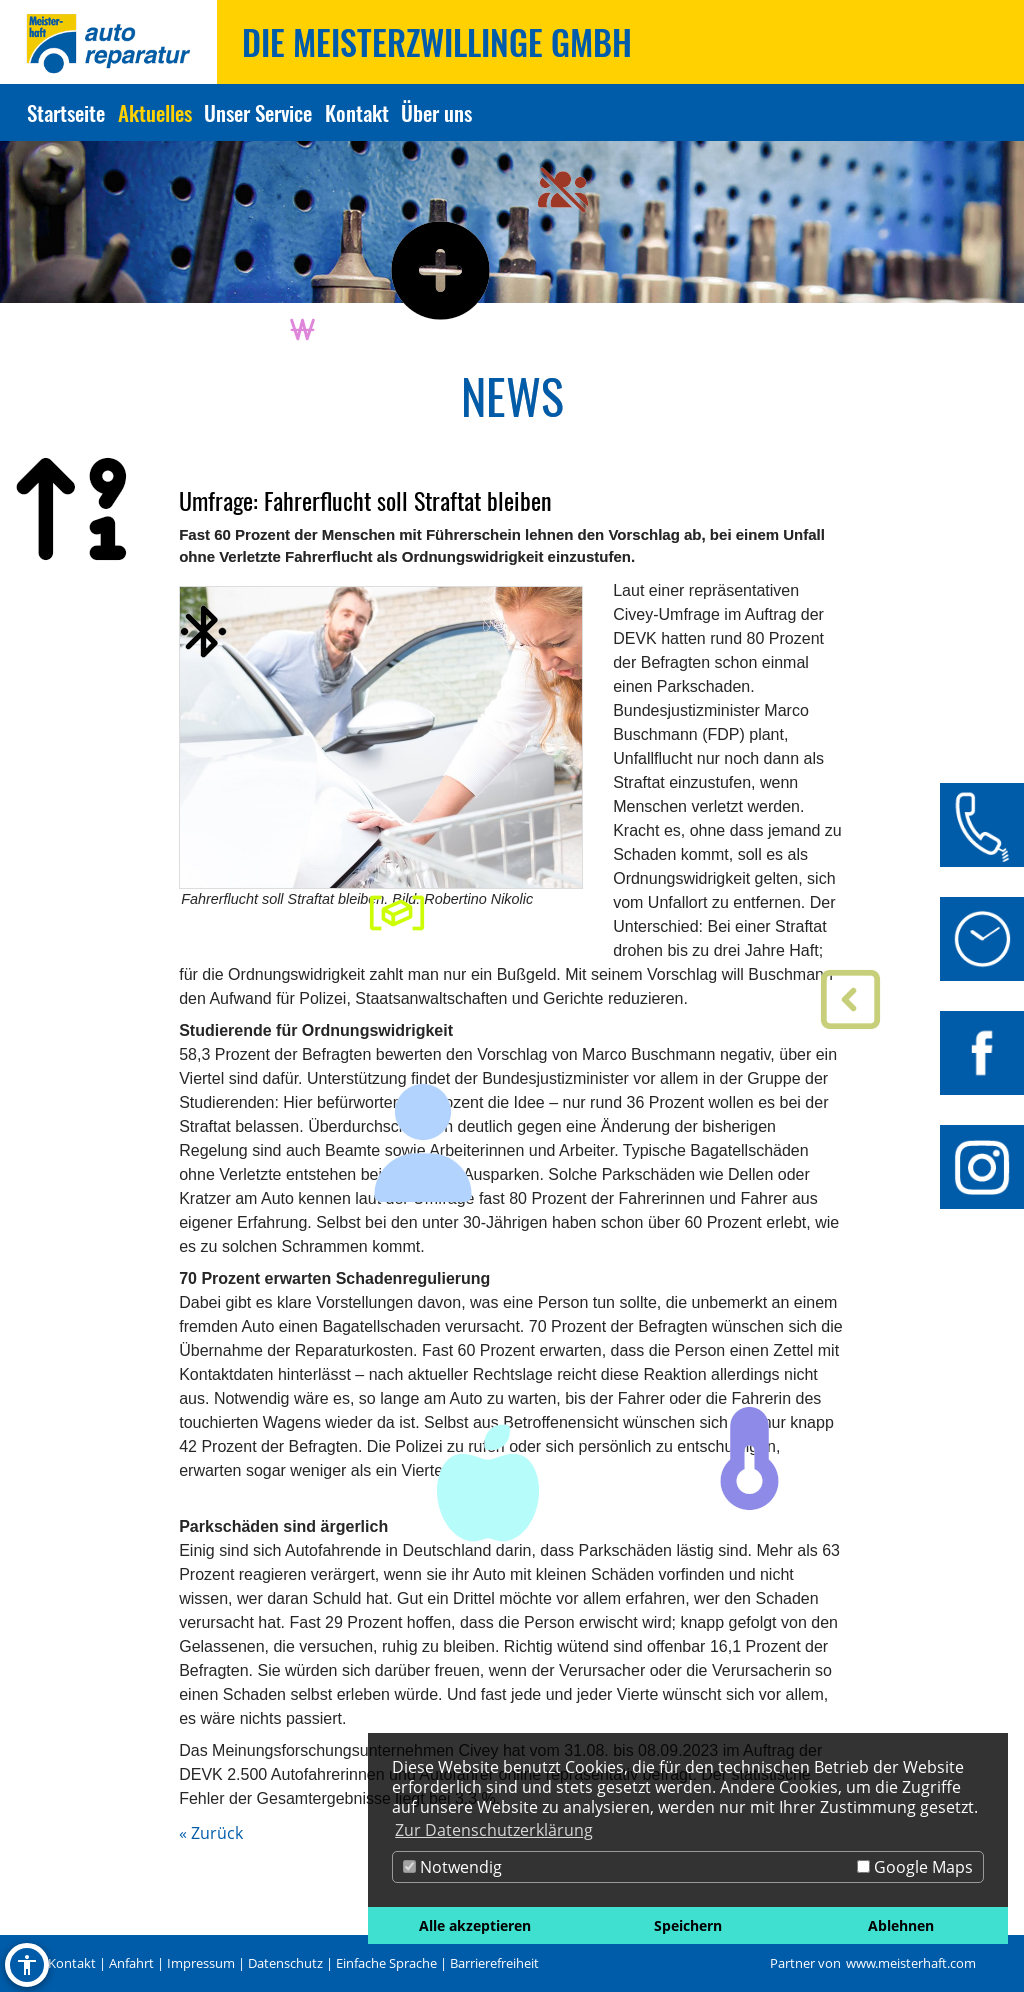 The height and width of the screenshot is (1992, 1024). I want to click on indicates an active bluetooth connection, so click(203, 631).